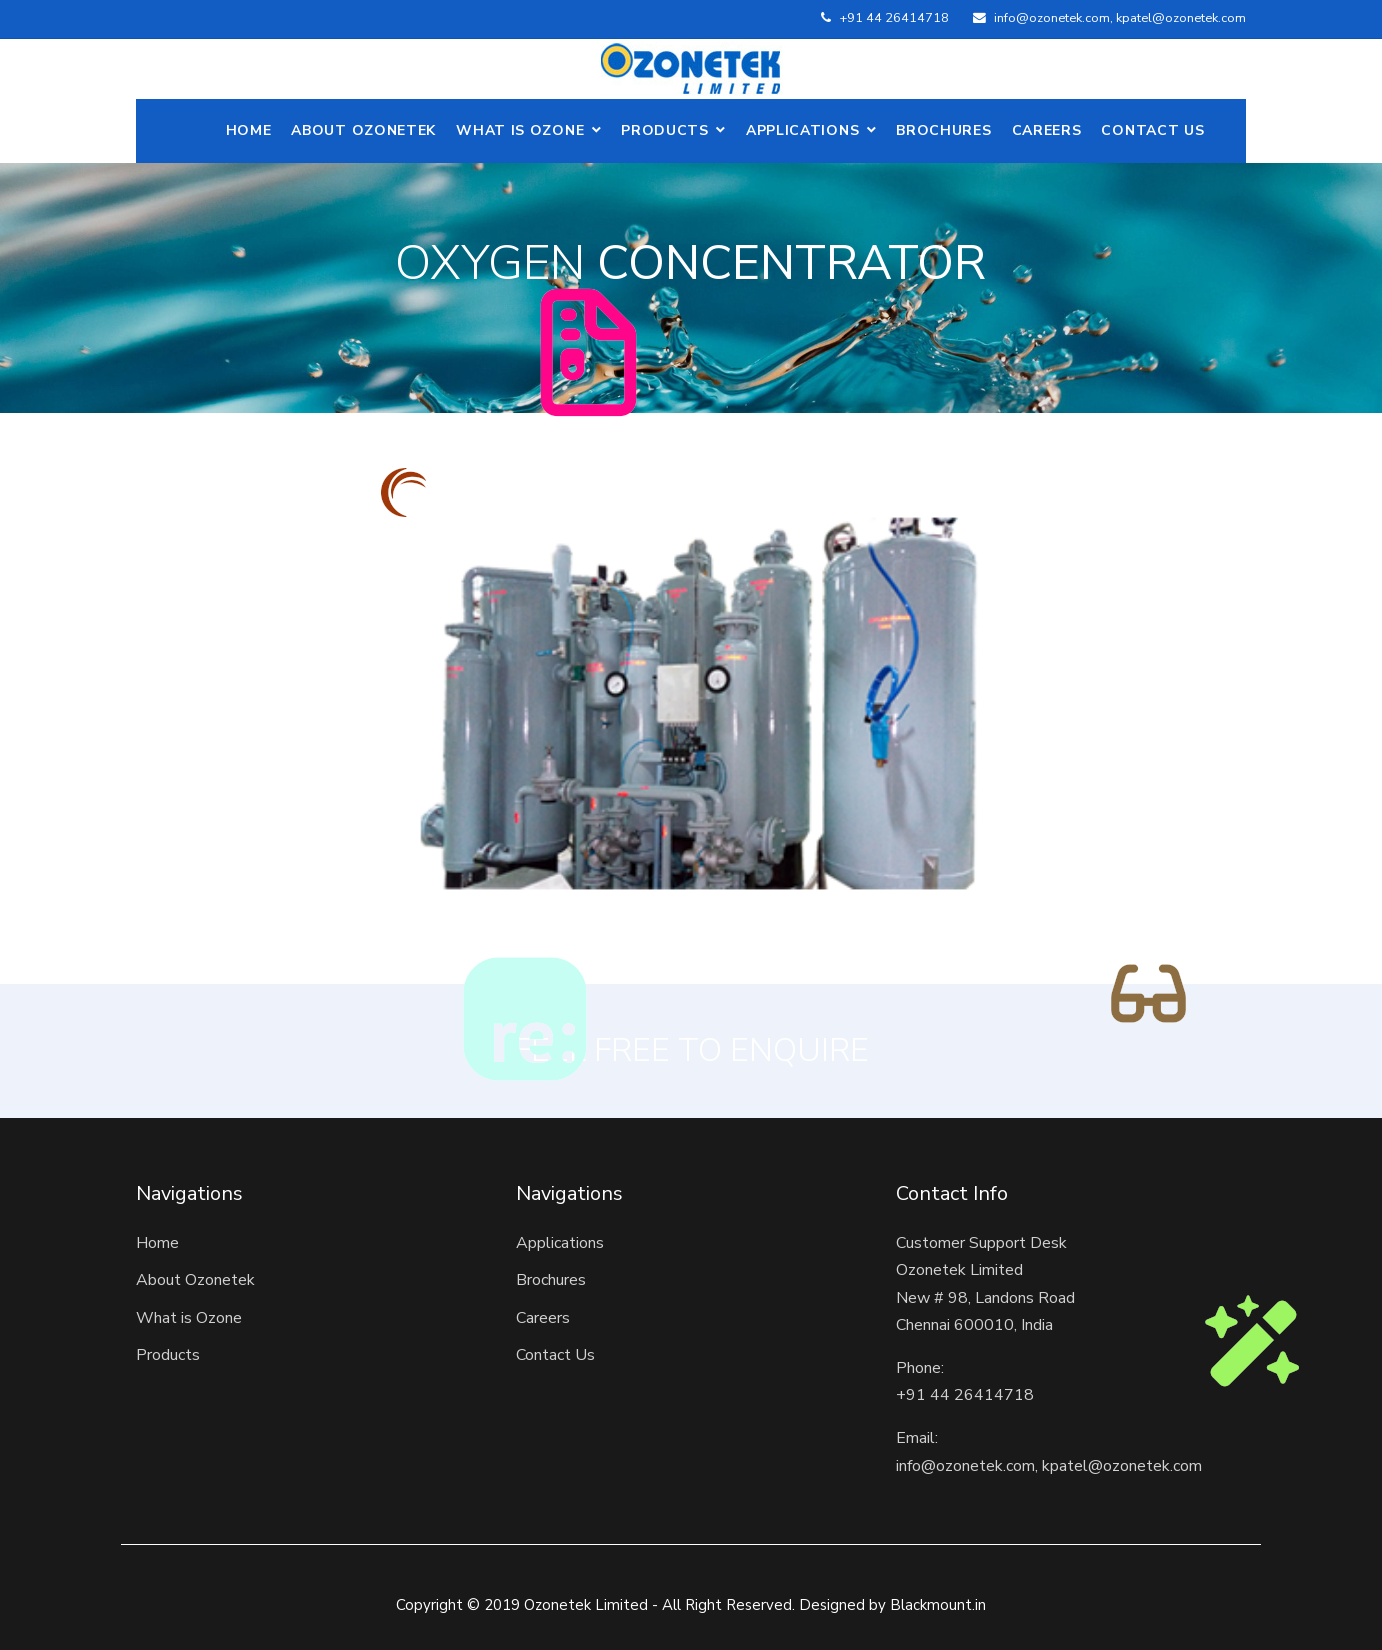 This screenshot has height=1650, width=1382. Describe the element at coordinates (525, 1019) in the screenshot. I see `replyd app logo` at that location.